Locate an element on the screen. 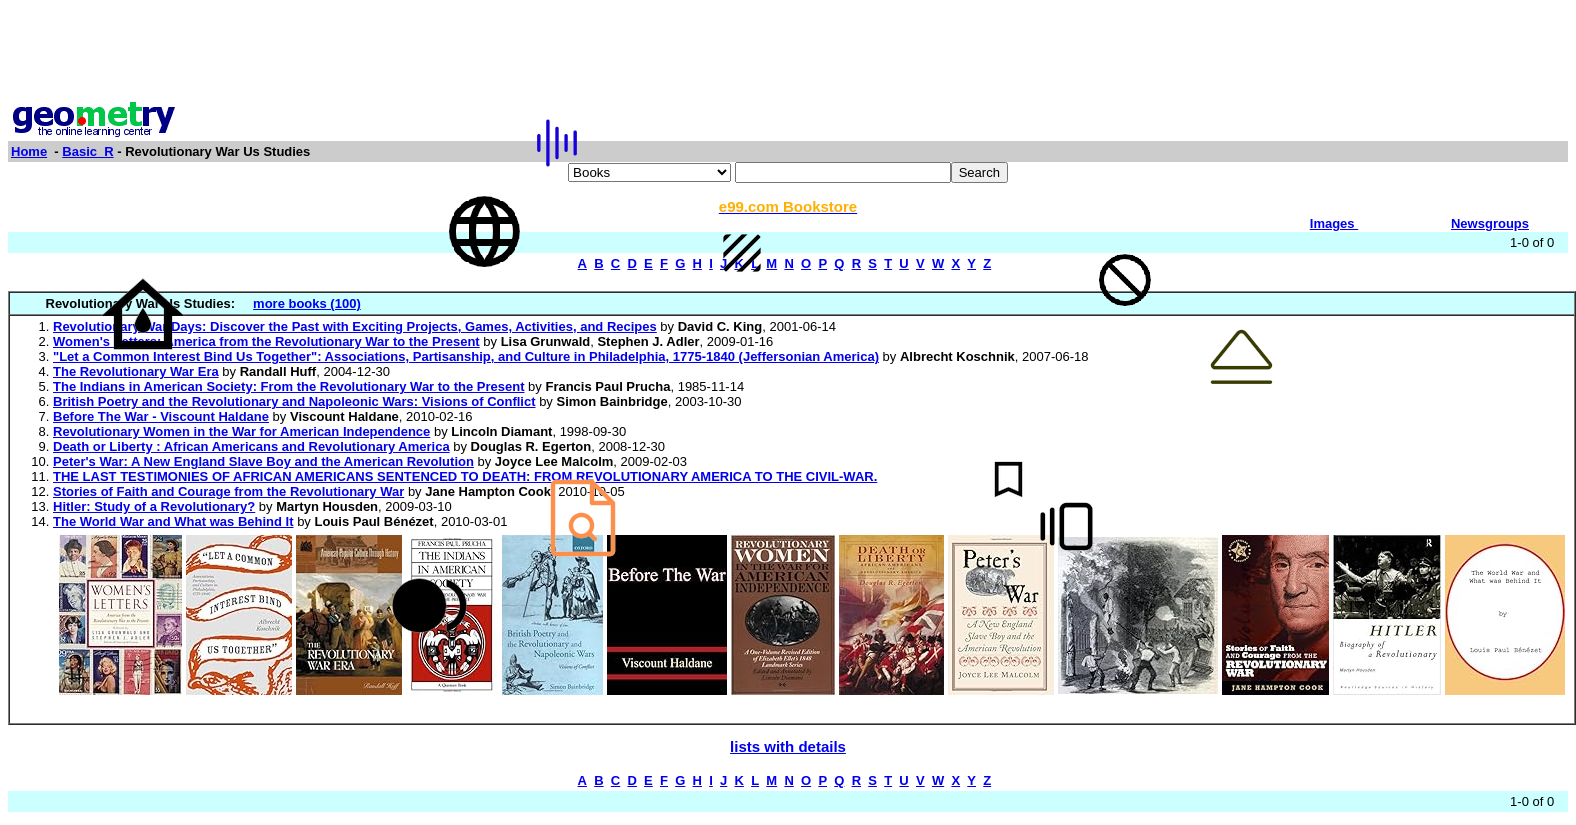 This screenshot has height=825, width=1576. indicates water damage or flooding in a home is located at coordinates (143, 316).